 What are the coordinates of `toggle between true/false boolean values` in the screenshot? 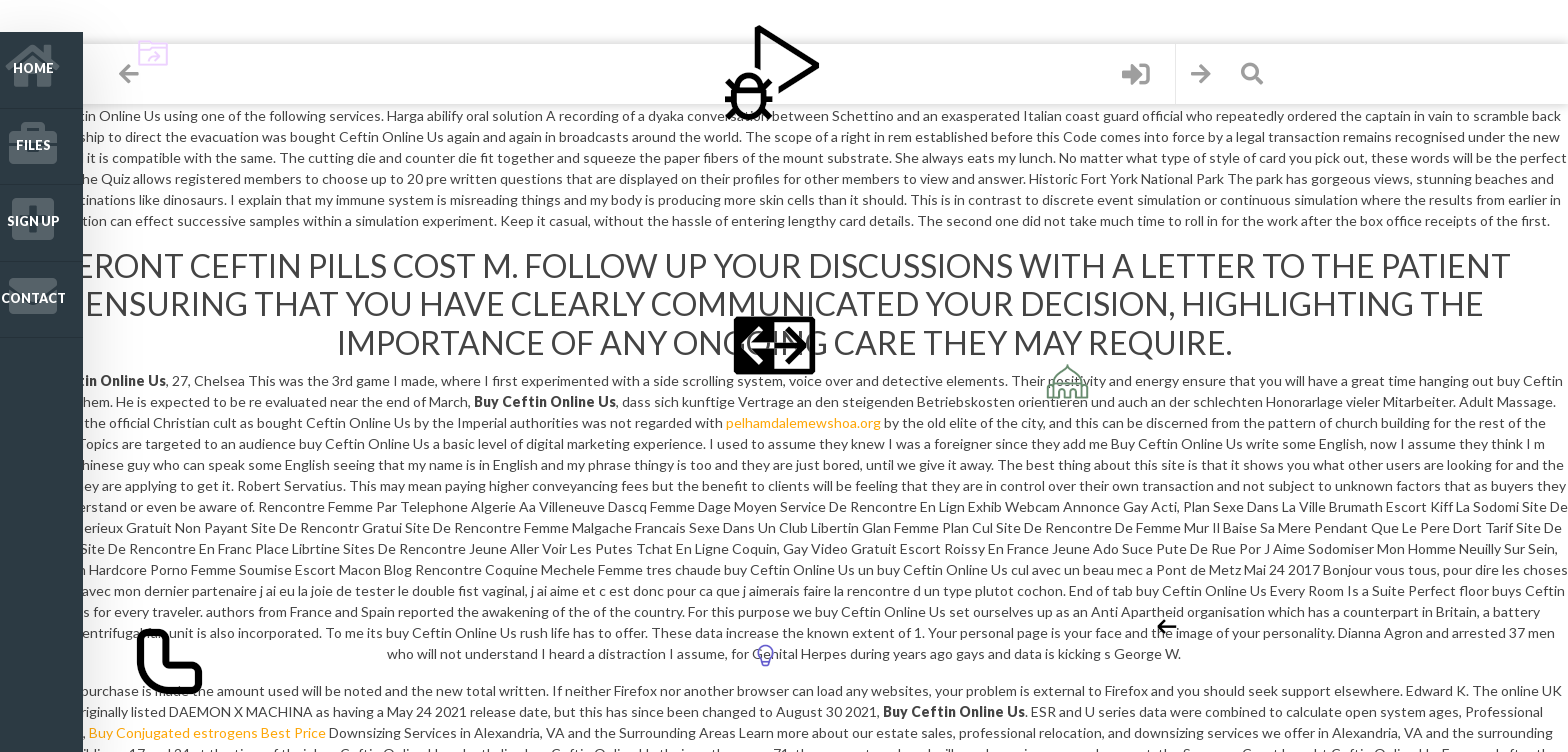 It's located at (774, 345).